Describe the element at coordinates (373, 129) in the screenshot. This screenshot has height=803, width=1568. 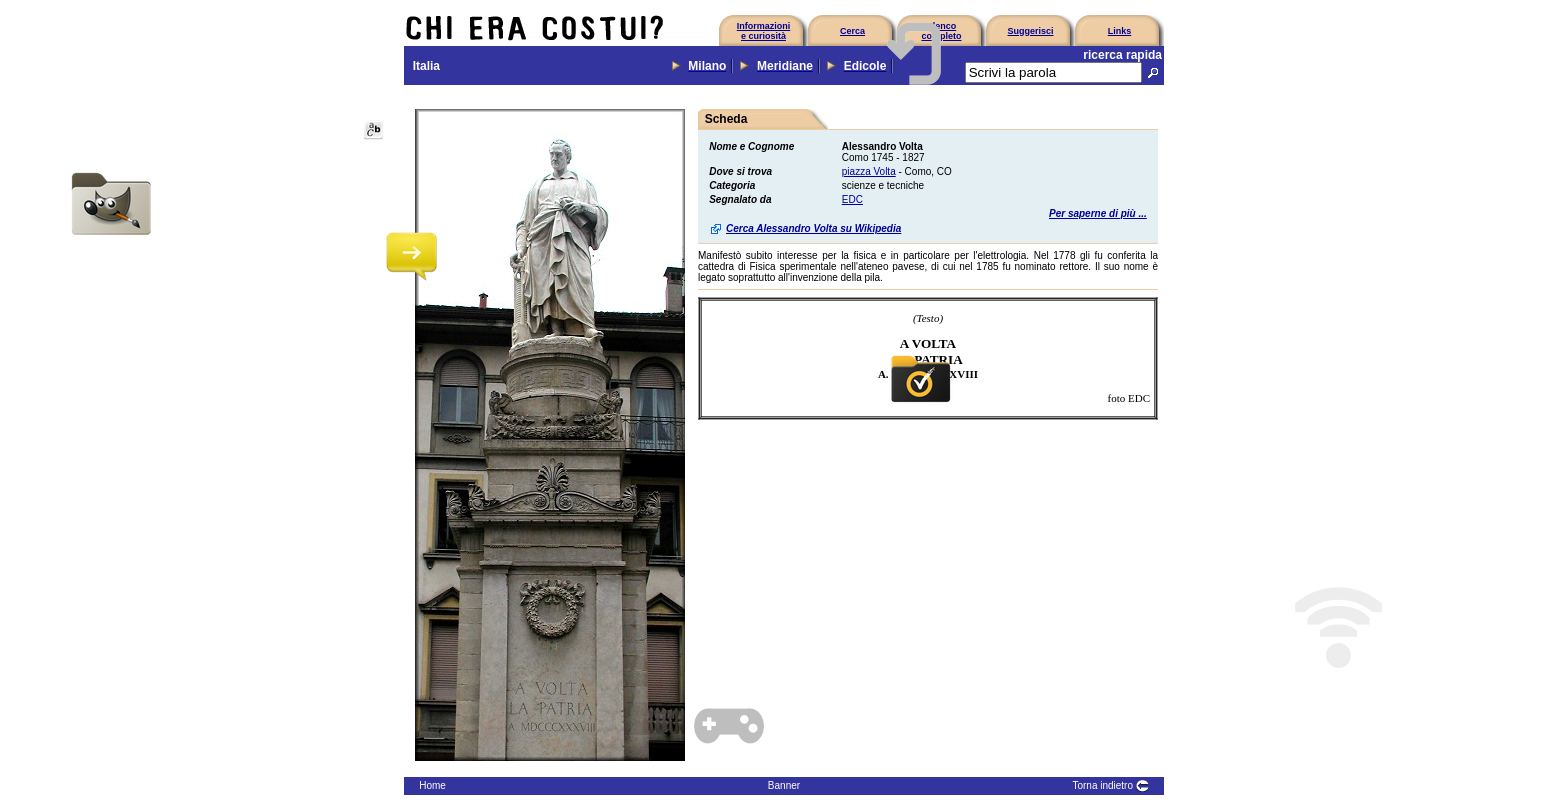
I see `adjust font settings for your desktop` at that location.